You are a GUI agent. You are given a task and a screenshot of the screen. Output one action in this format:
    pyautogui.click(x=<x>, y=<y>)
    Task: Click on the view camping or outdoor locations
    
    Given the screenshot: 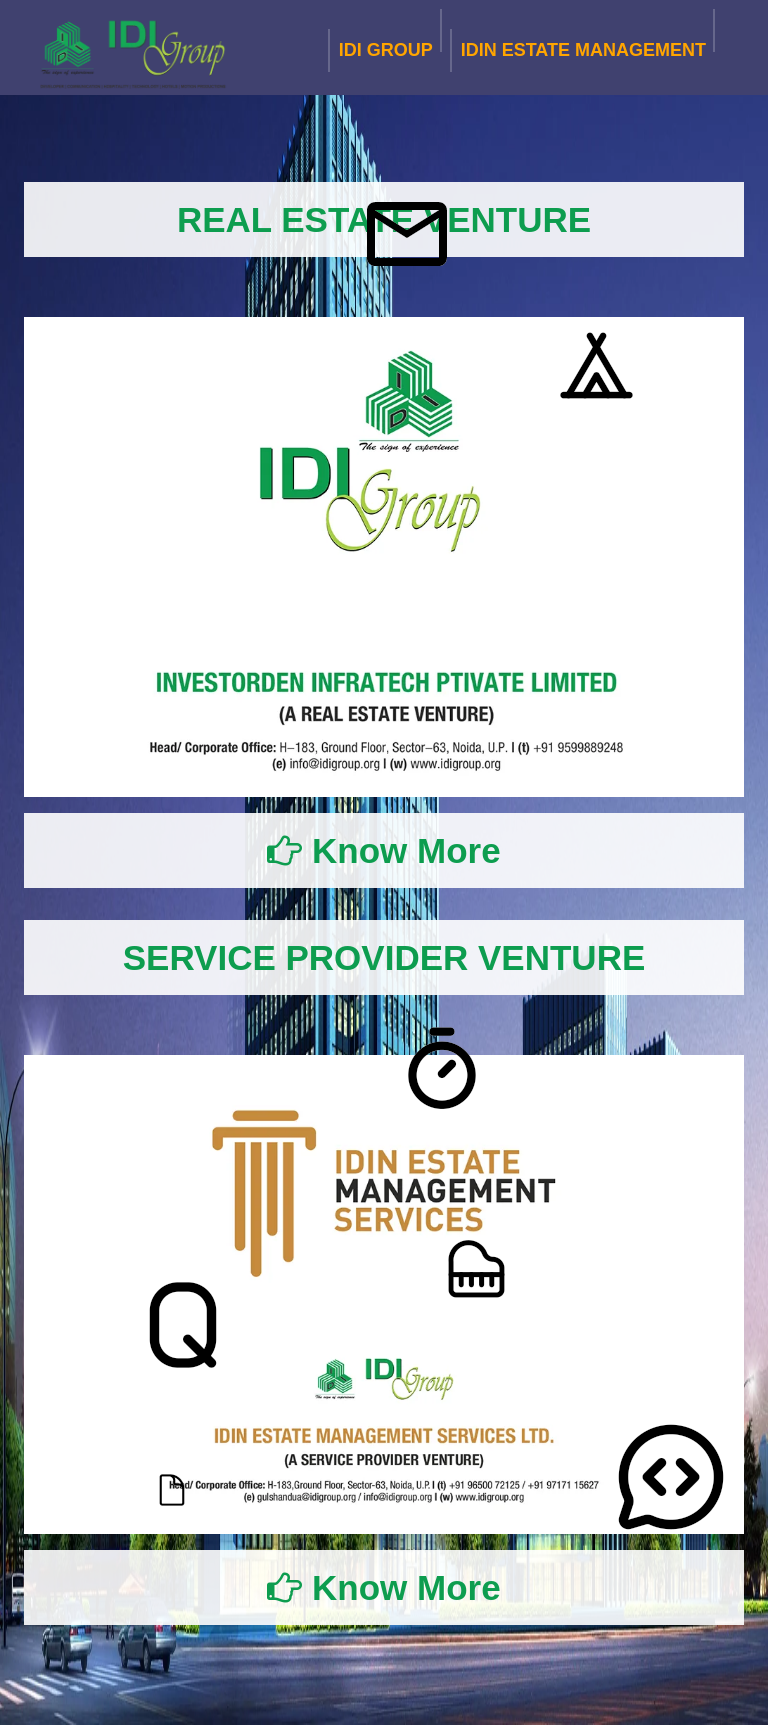 What is the action you would take?
    pyautogui.click(x=596, y=365)
    